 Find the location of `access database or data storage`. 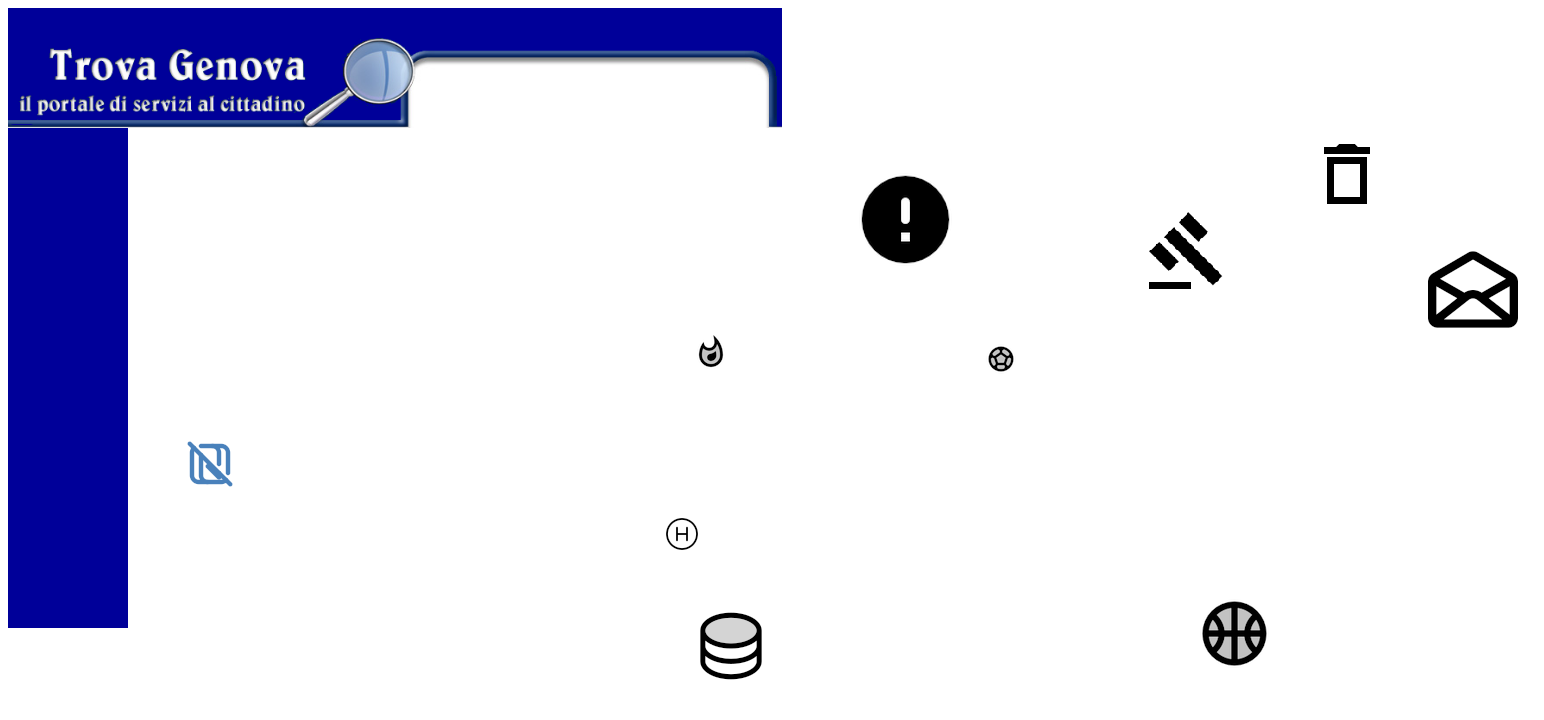

access database or data storage is located at coordinates (731, 646).